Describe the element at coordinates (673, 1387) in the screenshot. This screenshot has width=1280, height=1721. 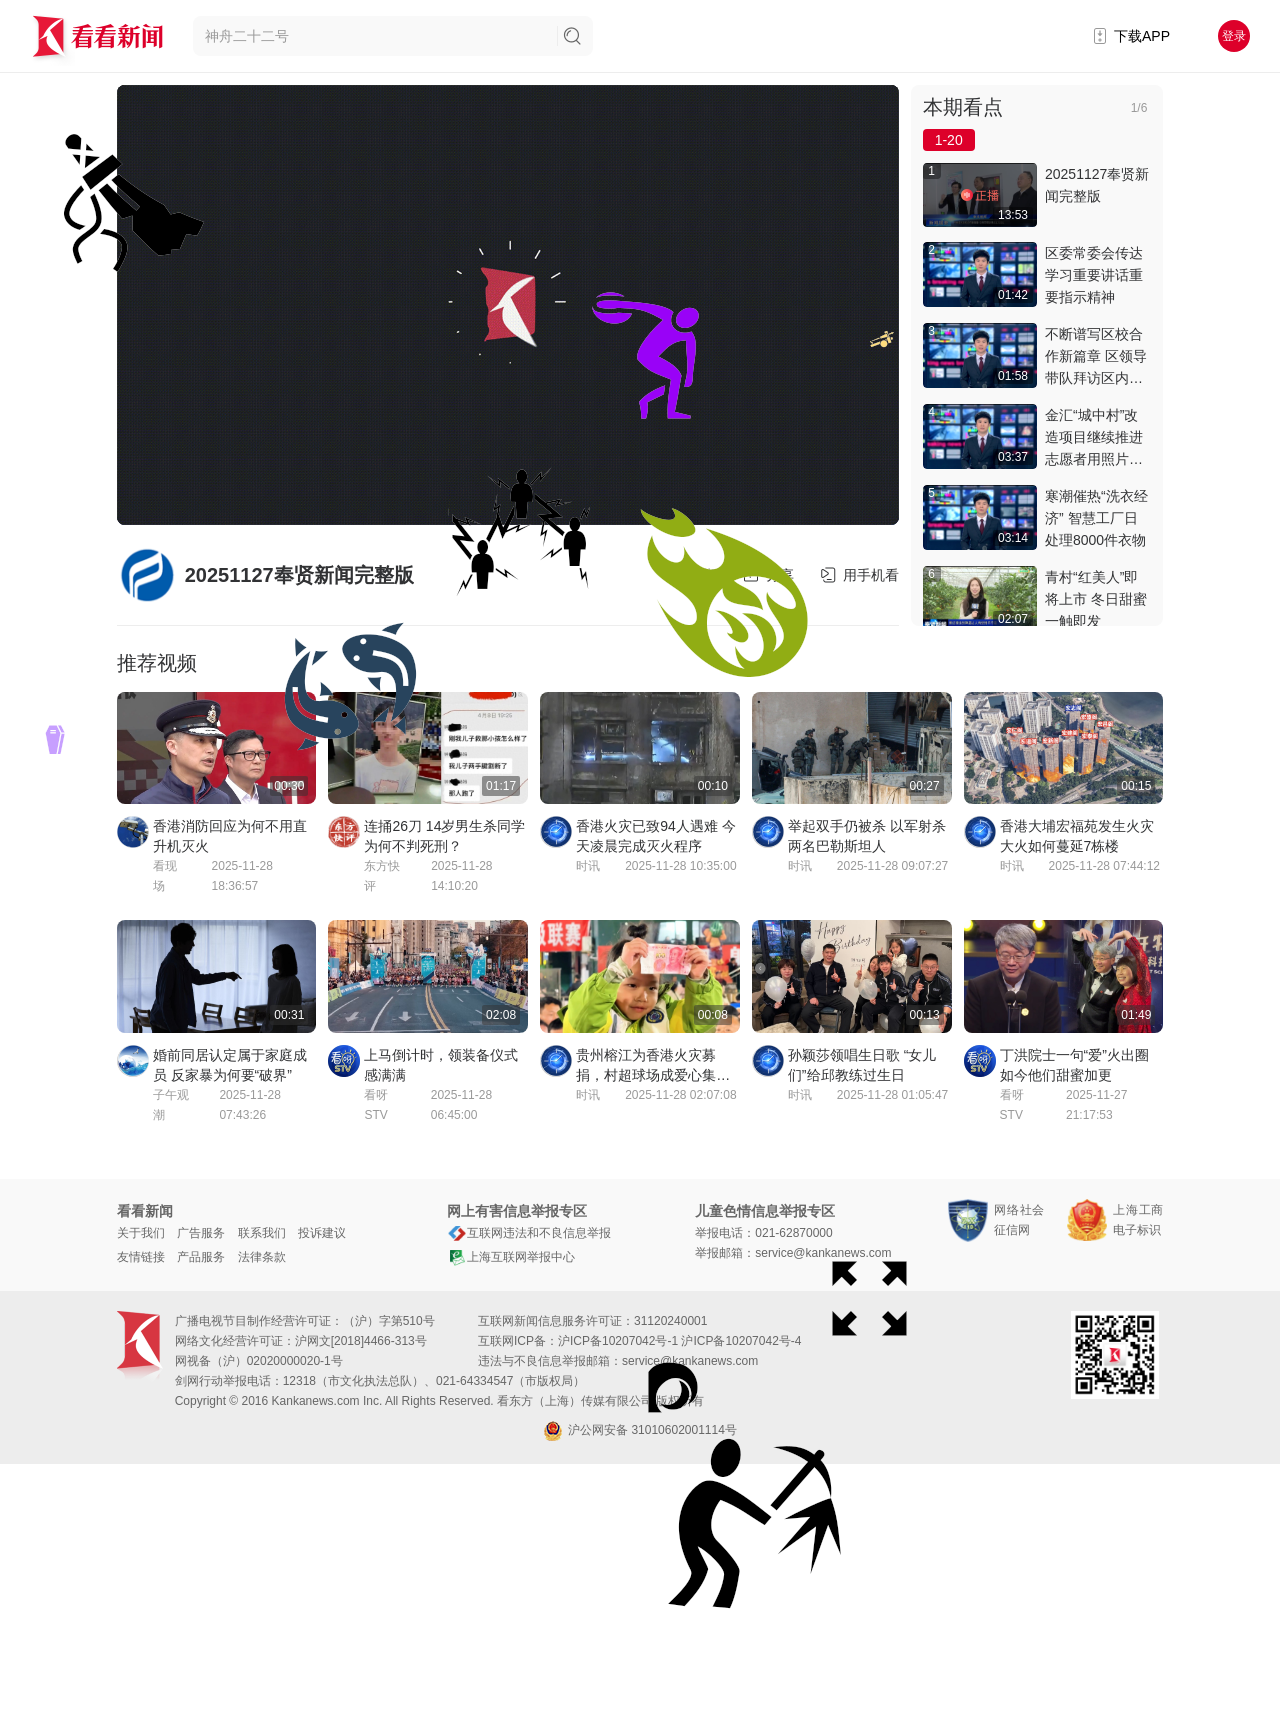
I see `select tentacle or sea creature ability` at that location.